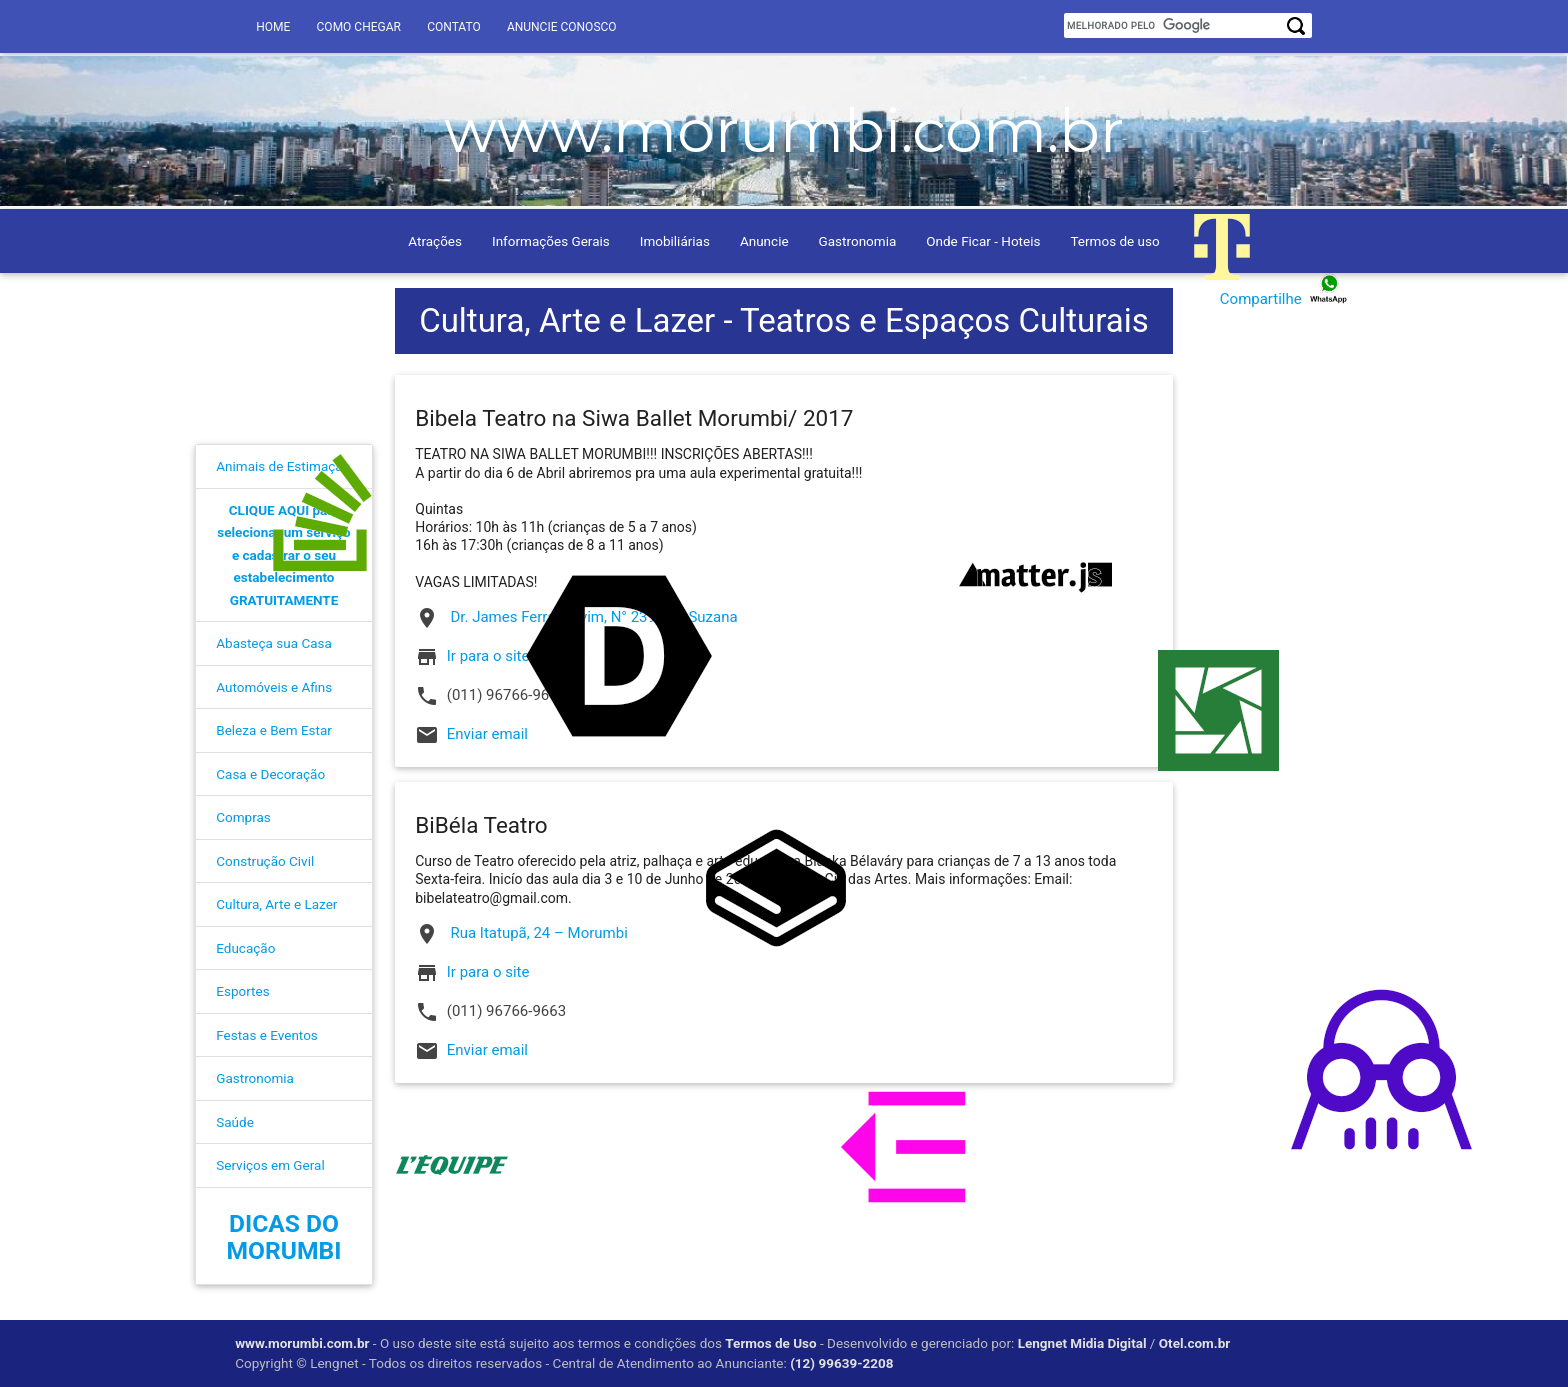 This screenshot has height=1387, width=1568. Describe the element at coordinates (452, 1165) in the screenshot. I see `link to L'Équipe sports news website` at that location.